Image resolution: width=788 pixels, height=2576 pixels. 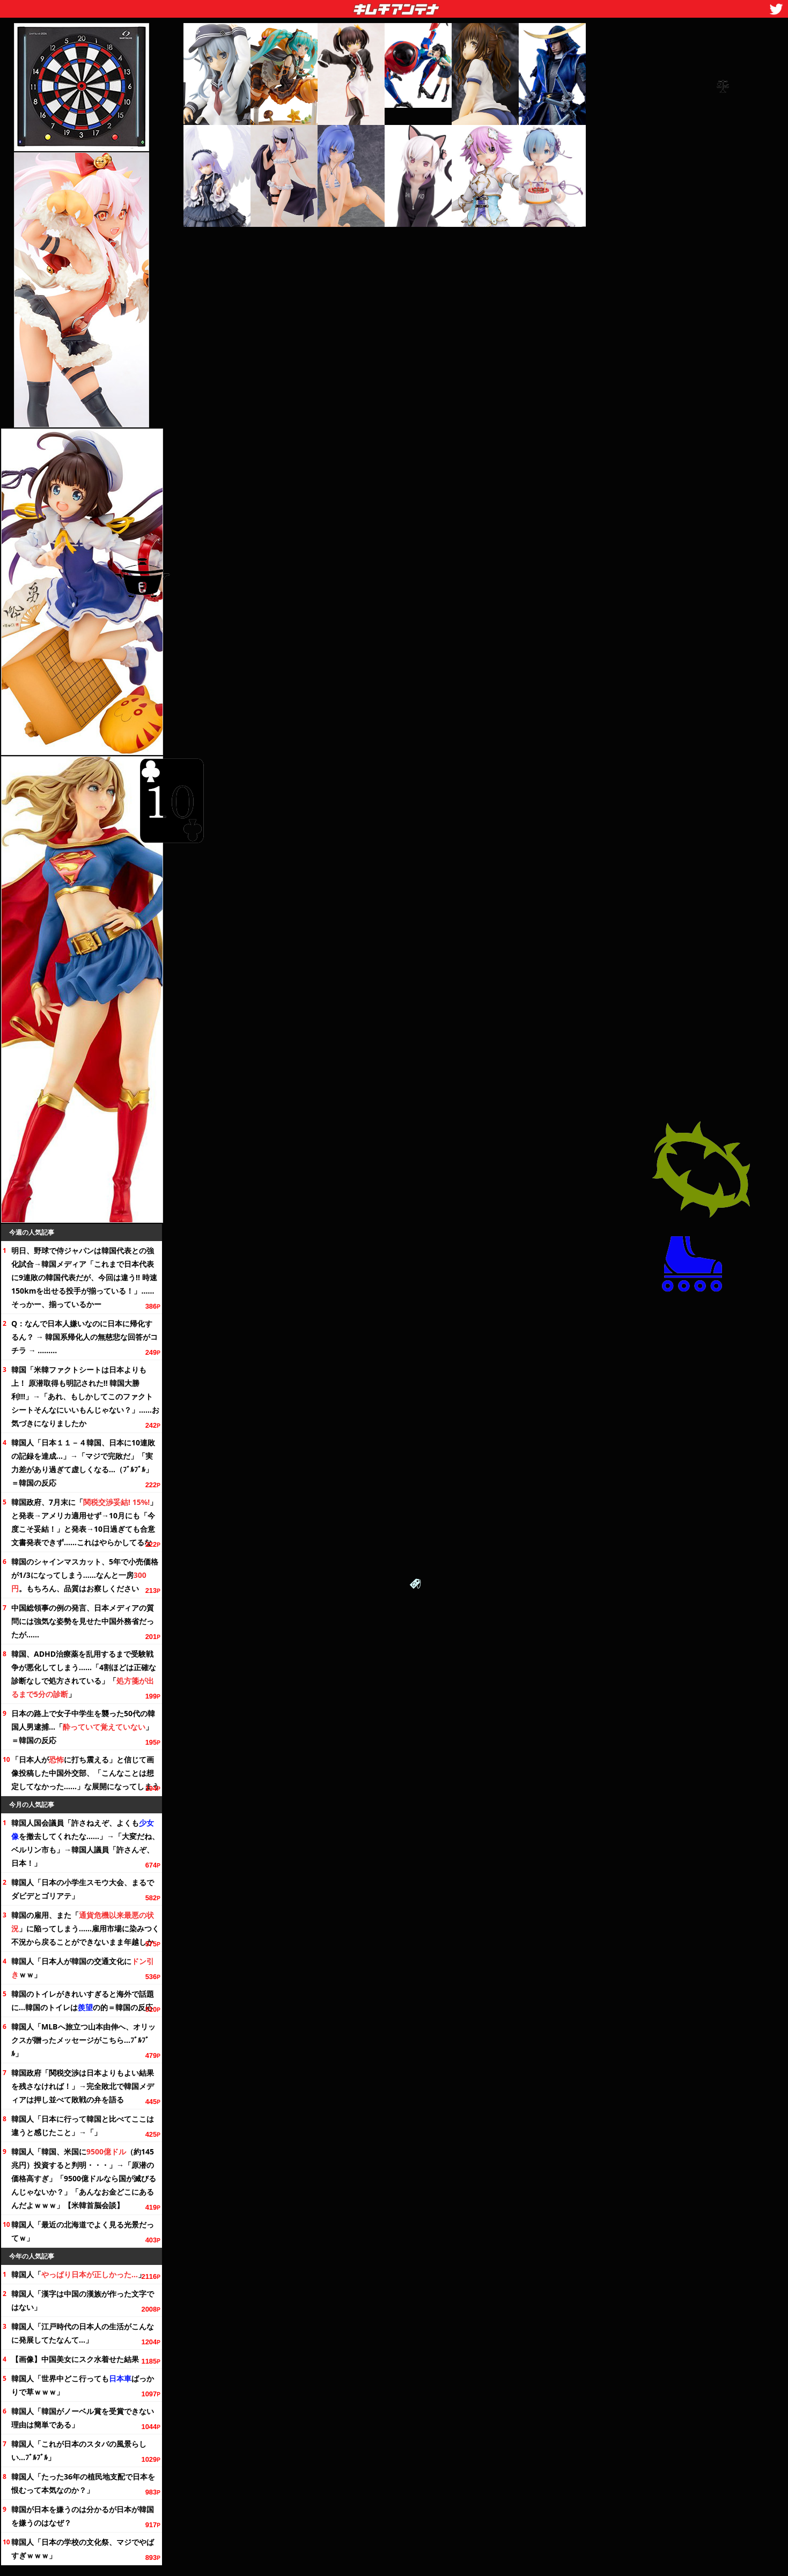 I want to click on ten of clubs playing card, so click(x=172, y=801).